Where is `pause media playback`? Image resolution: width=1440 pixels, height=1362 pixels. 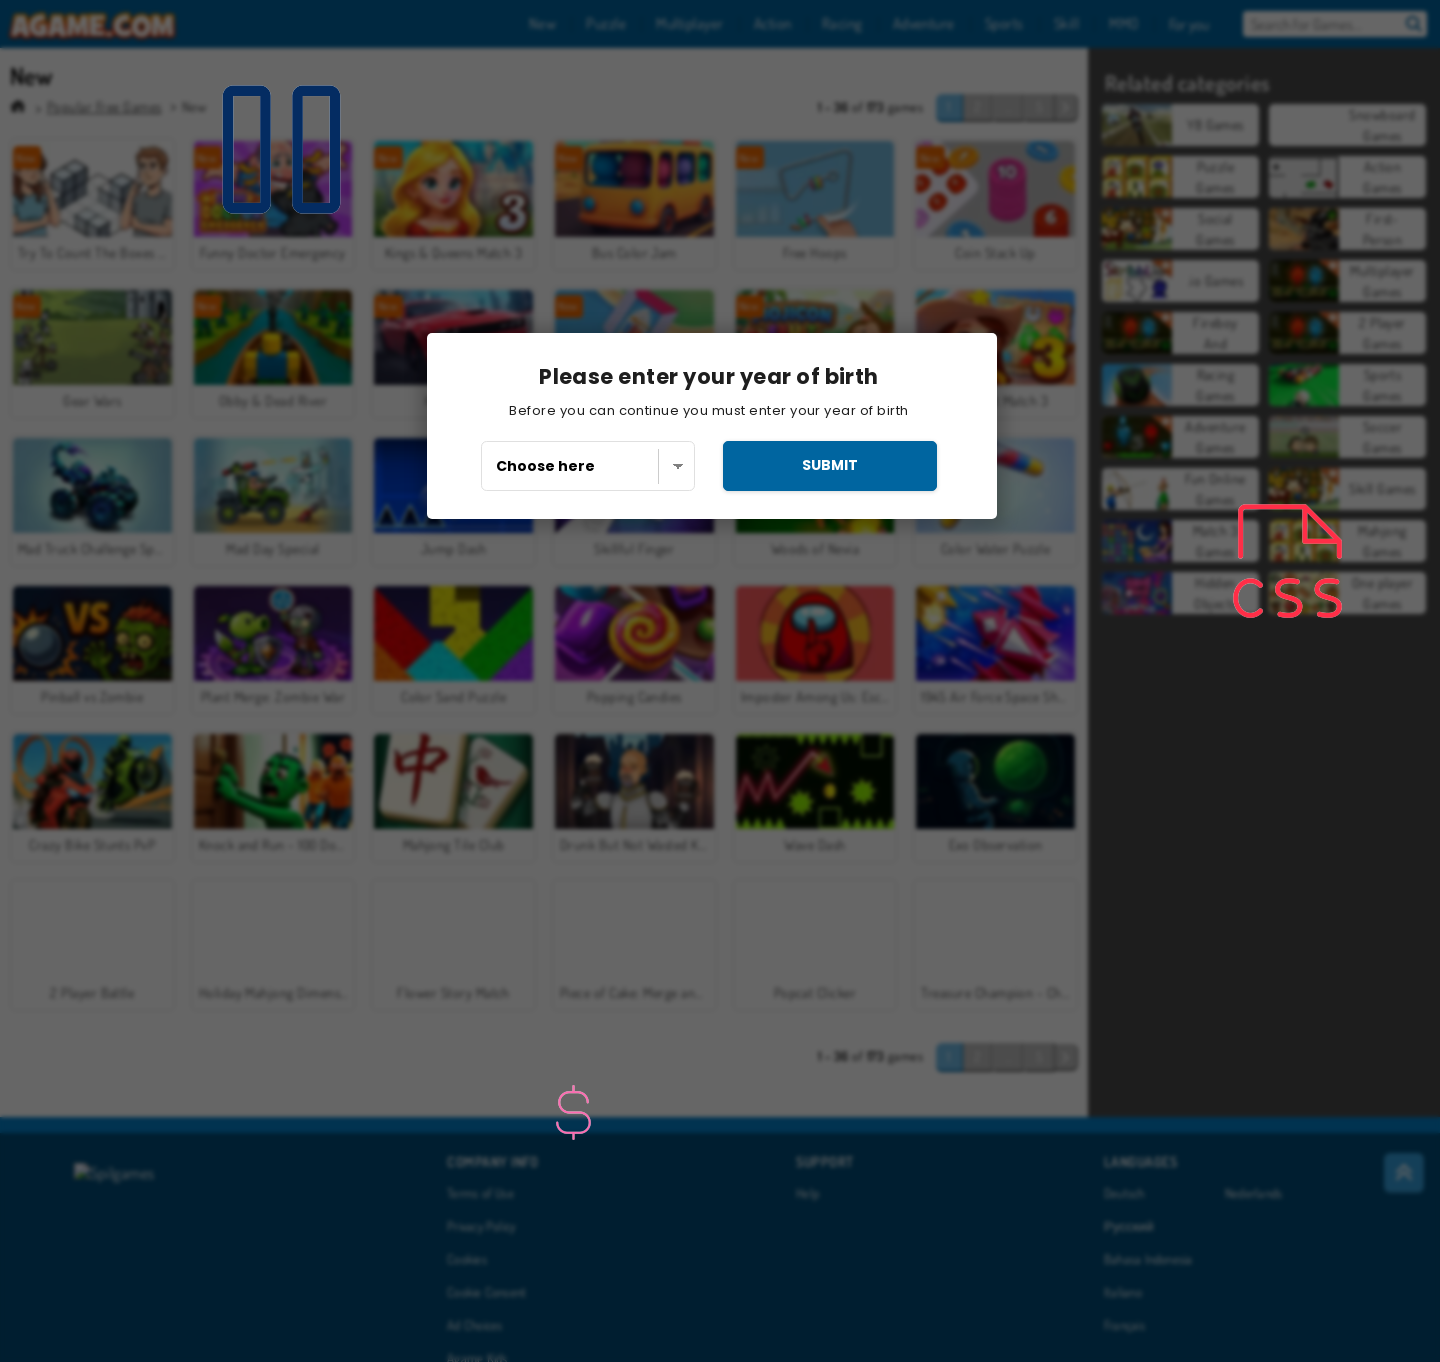 pause media playback is located at coordinates (281, 149).